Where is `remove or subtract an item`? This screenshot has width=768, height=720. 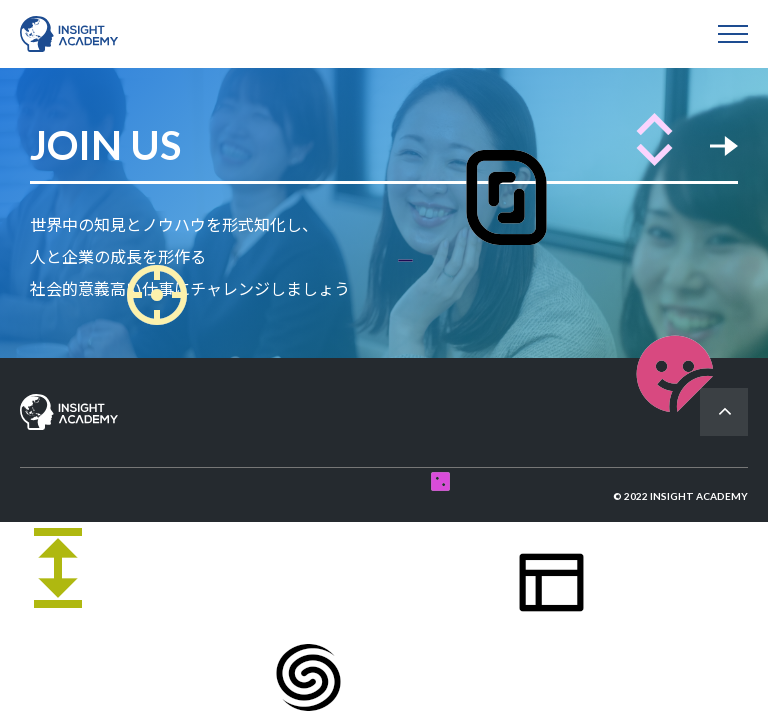 remove or subtract an item is located at coordinates (405, 260).